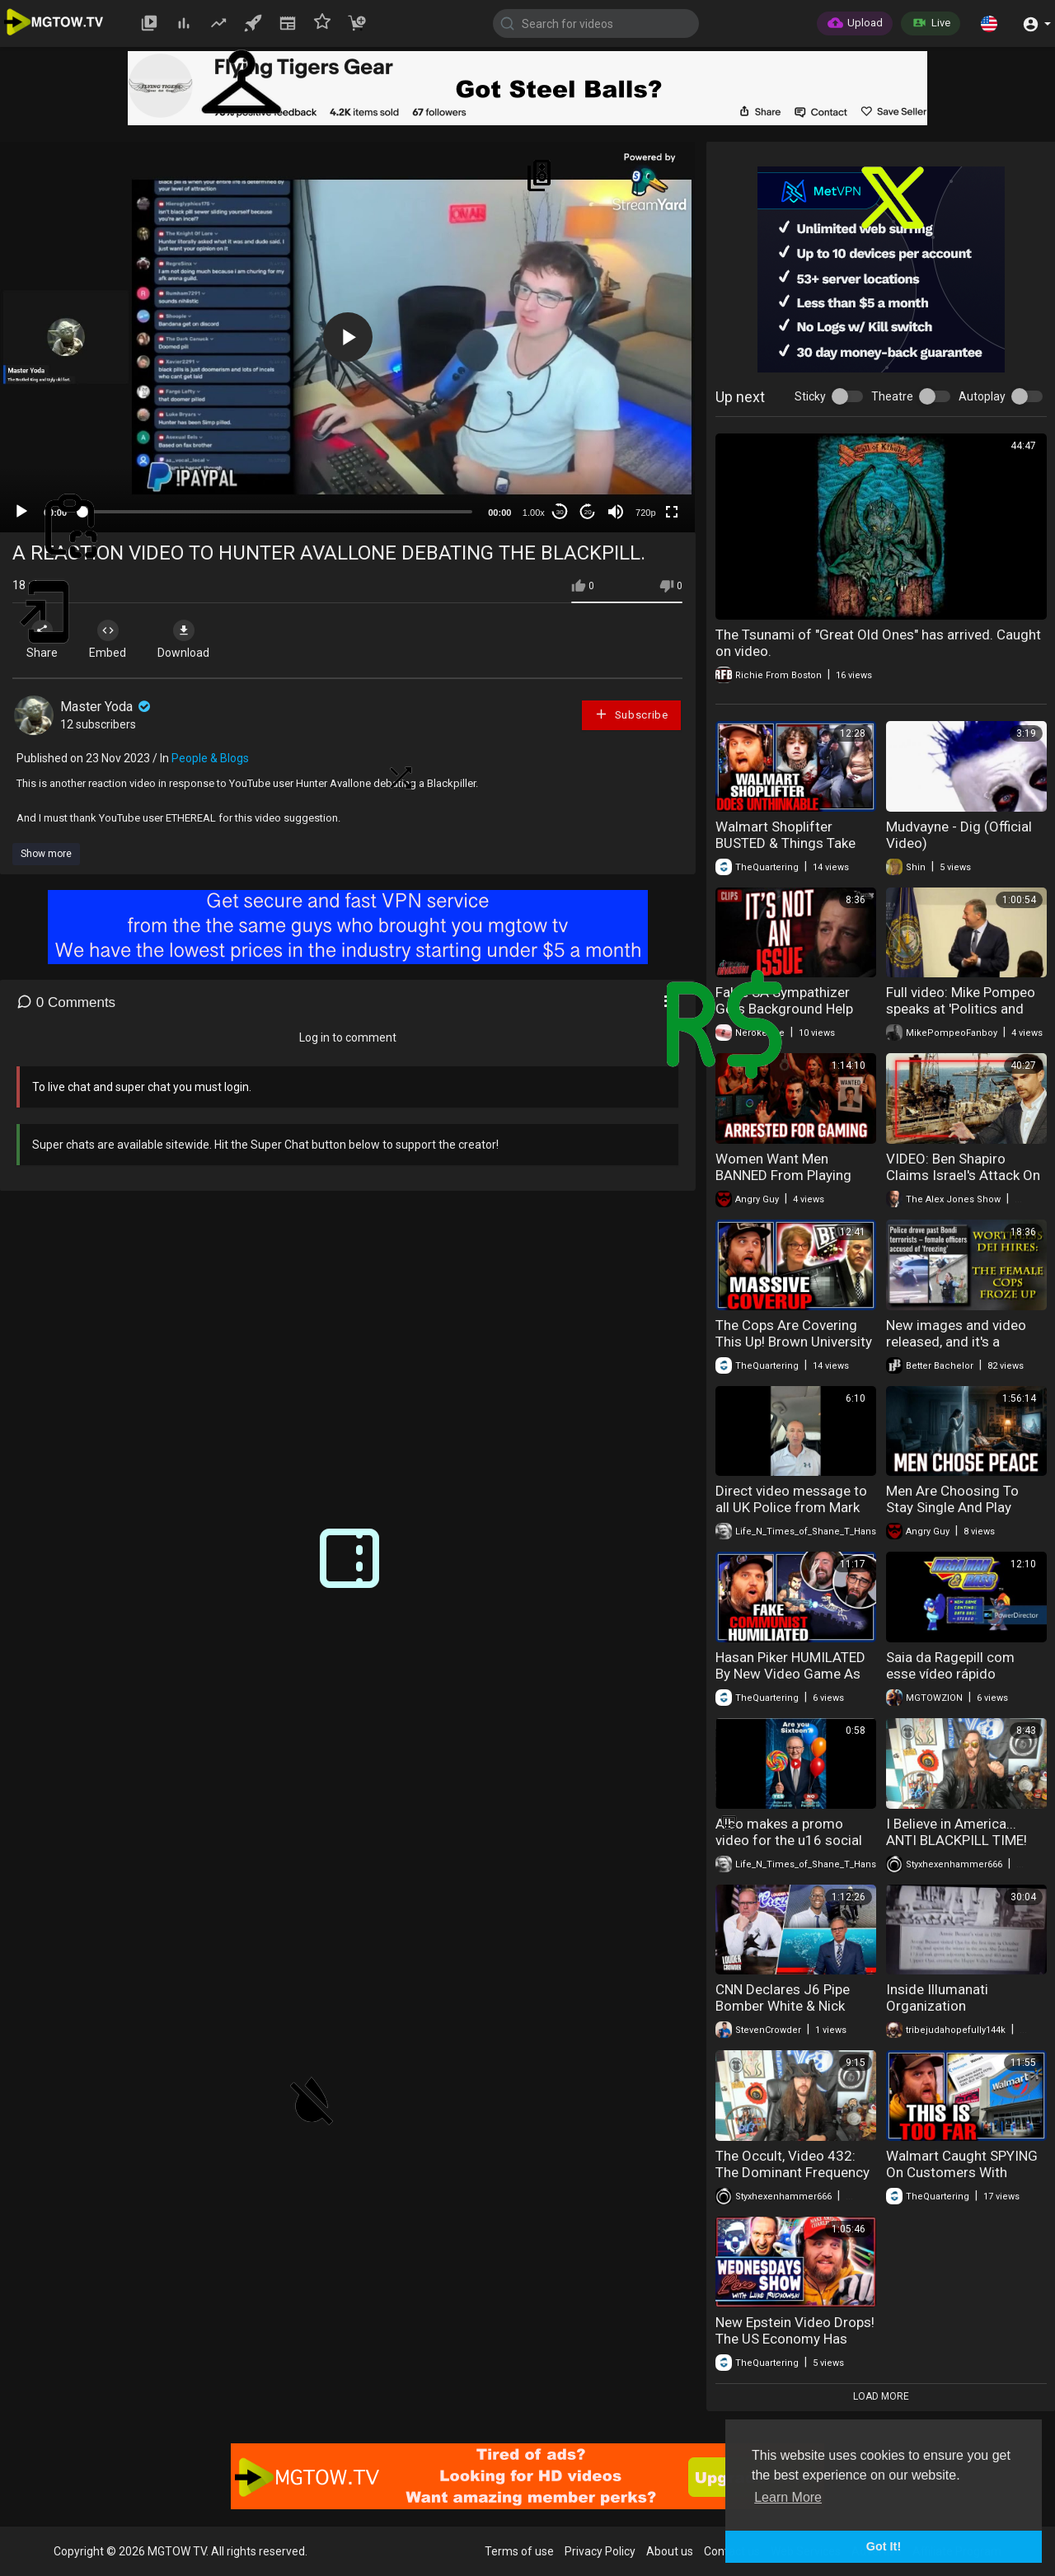 The image size is (1055, 2576). I want to click on reset or clear color formatting, so click(312, 2101).